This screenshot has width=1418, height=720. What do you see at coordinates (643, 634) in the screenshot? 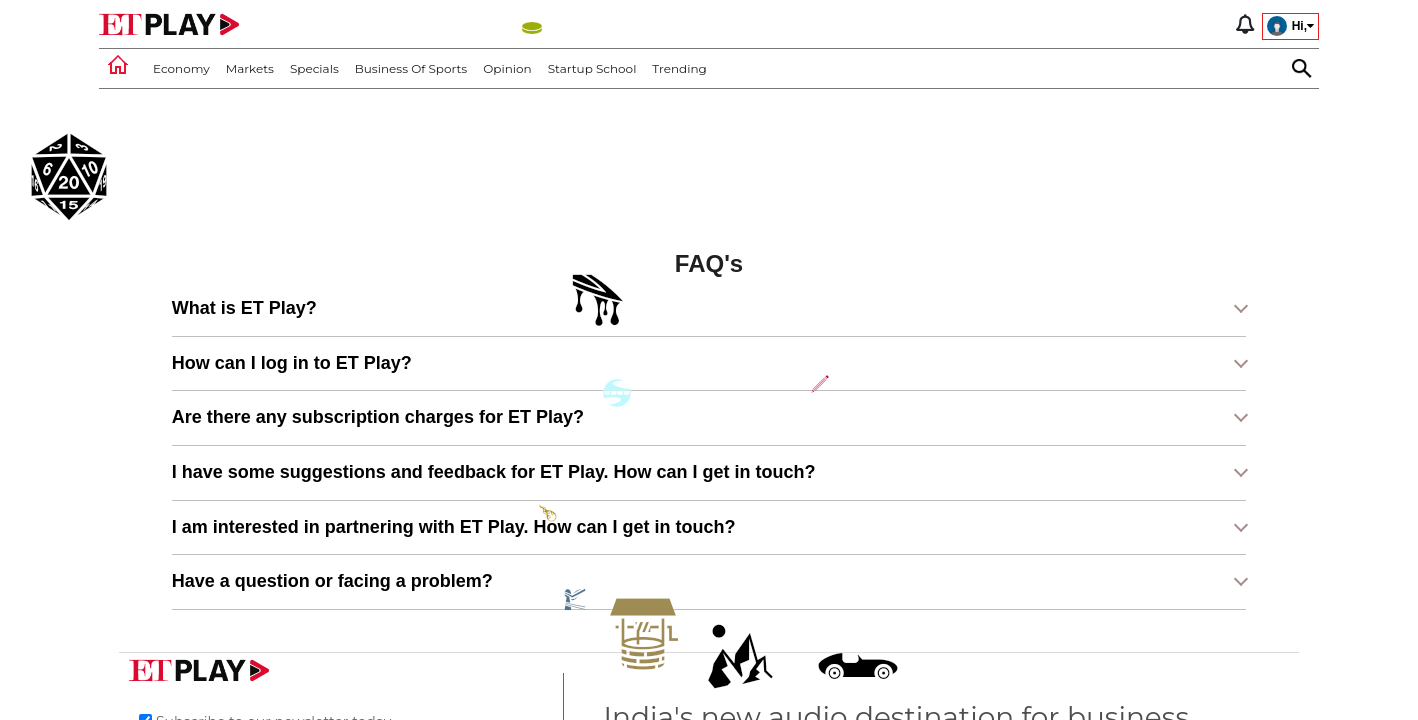
I see `access water or resource collection point` at bounding box center [643, 634].